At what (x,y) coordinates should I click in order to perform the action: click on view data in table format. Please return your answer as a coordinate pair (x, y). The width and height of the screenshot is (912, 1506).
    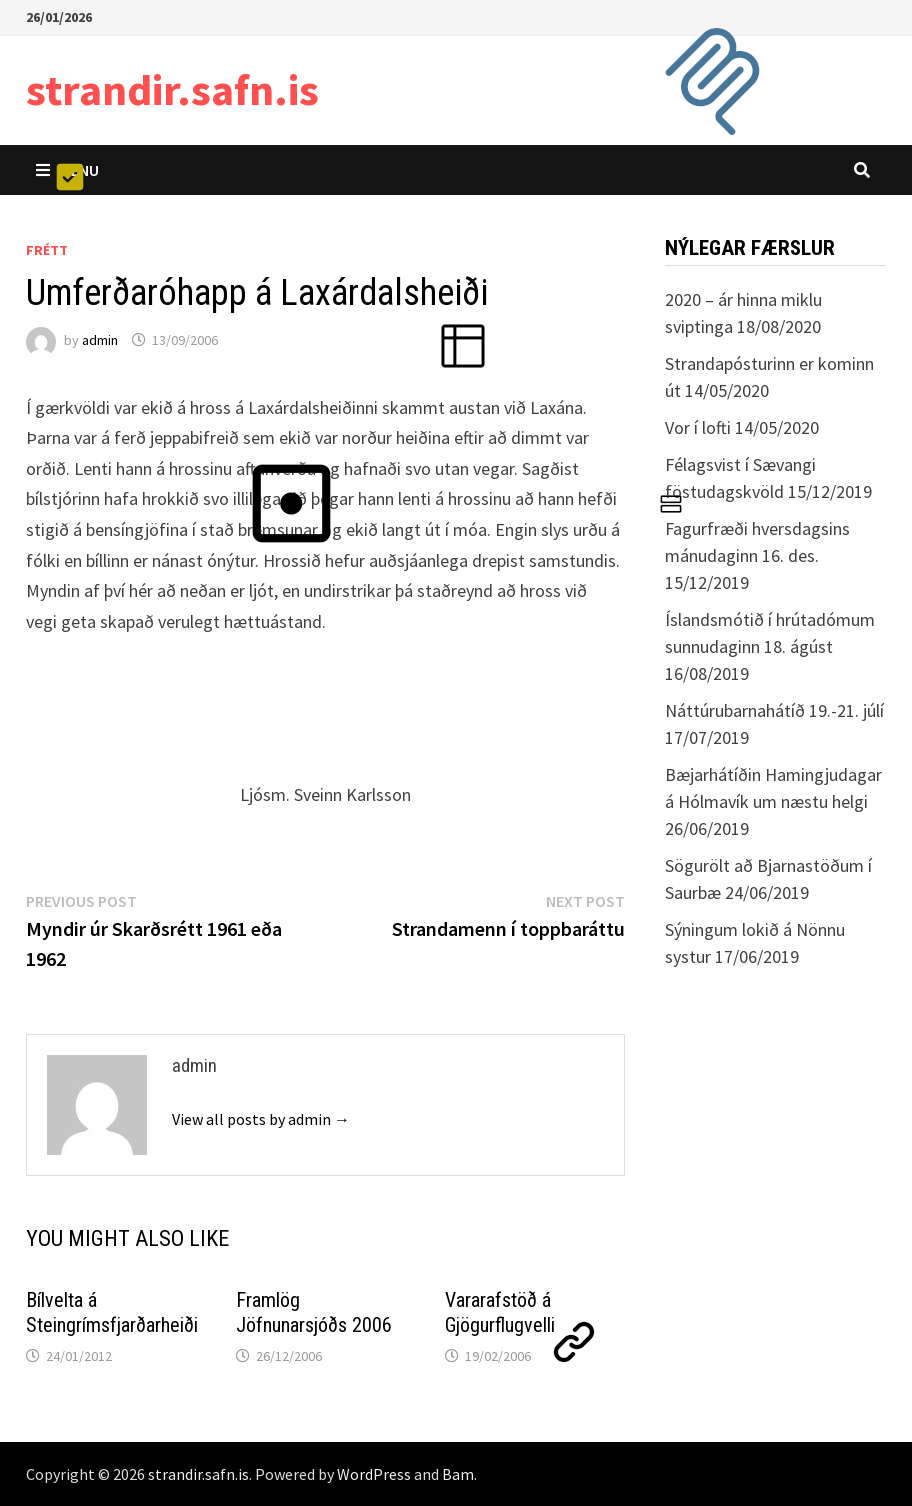
    Looking at the image, I should click on (463, 346).